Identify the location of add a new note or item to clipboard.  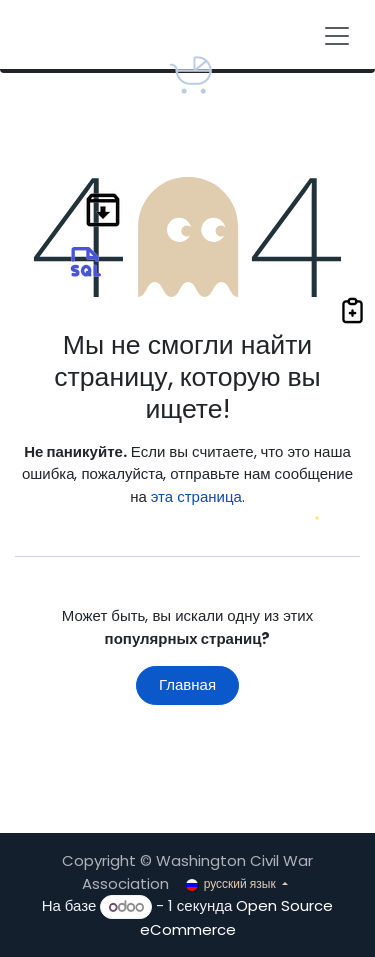
(352, 310).